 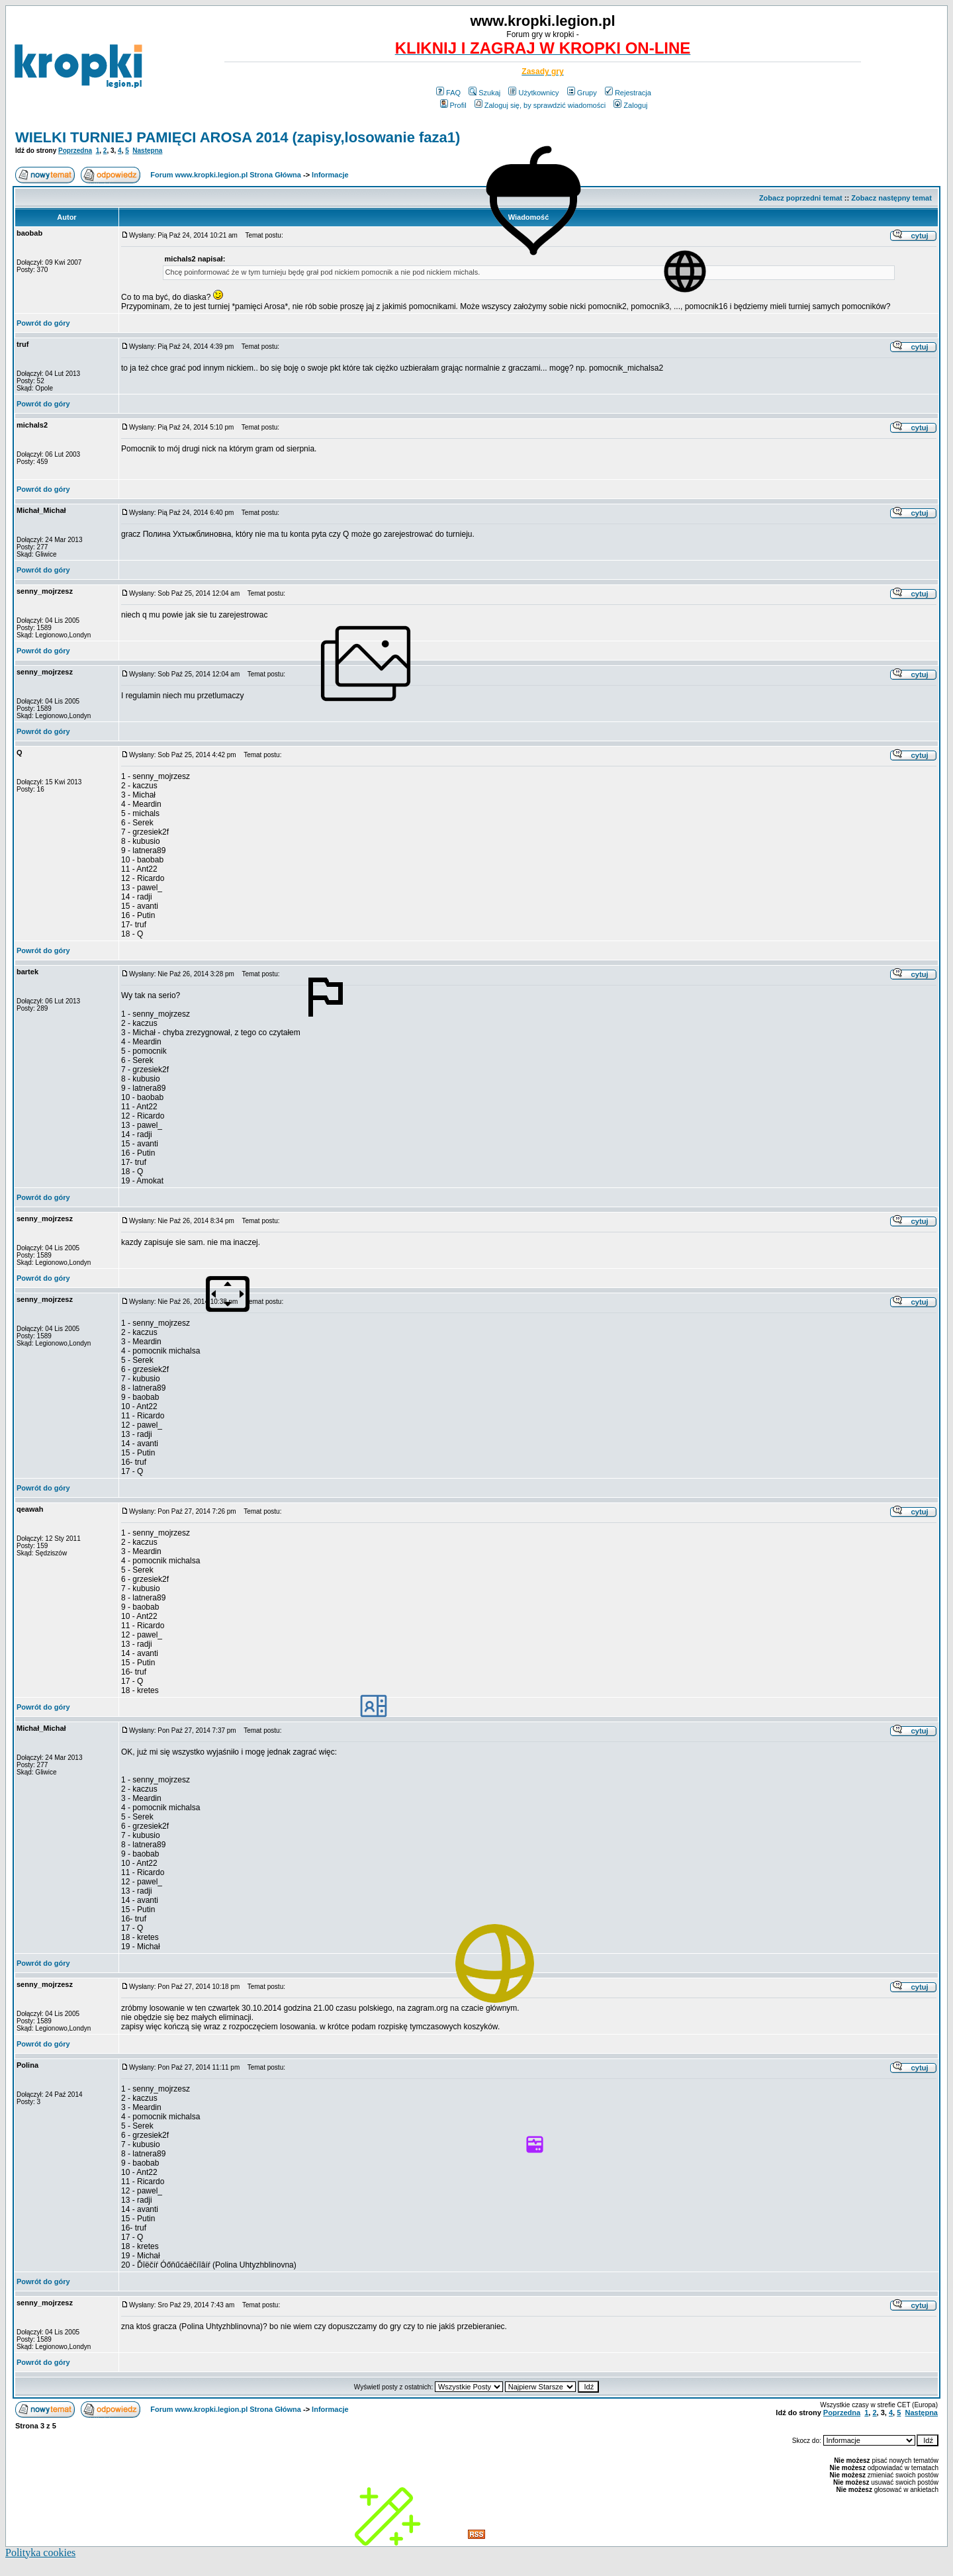 I want to click on start or join a video conference, so click(x=373, y=1706).